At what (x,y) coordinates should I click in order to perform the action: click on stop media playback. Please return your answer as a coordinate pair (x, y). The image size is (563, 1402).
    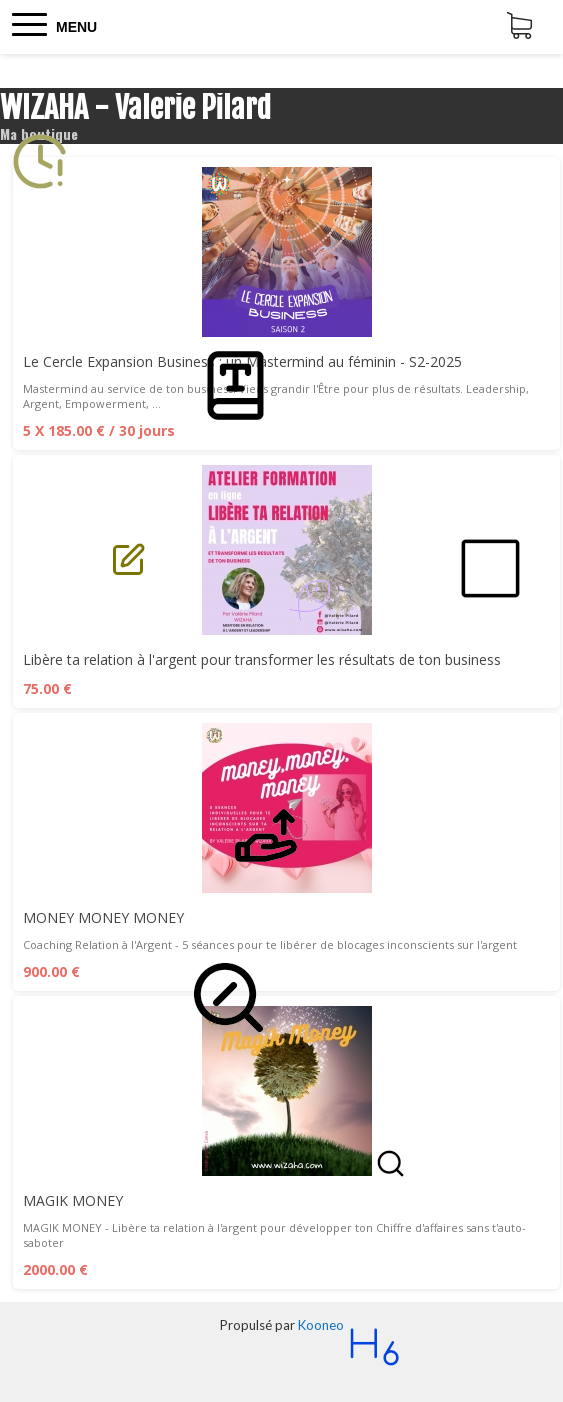
    Looking at the image, I should click on (490, 568).